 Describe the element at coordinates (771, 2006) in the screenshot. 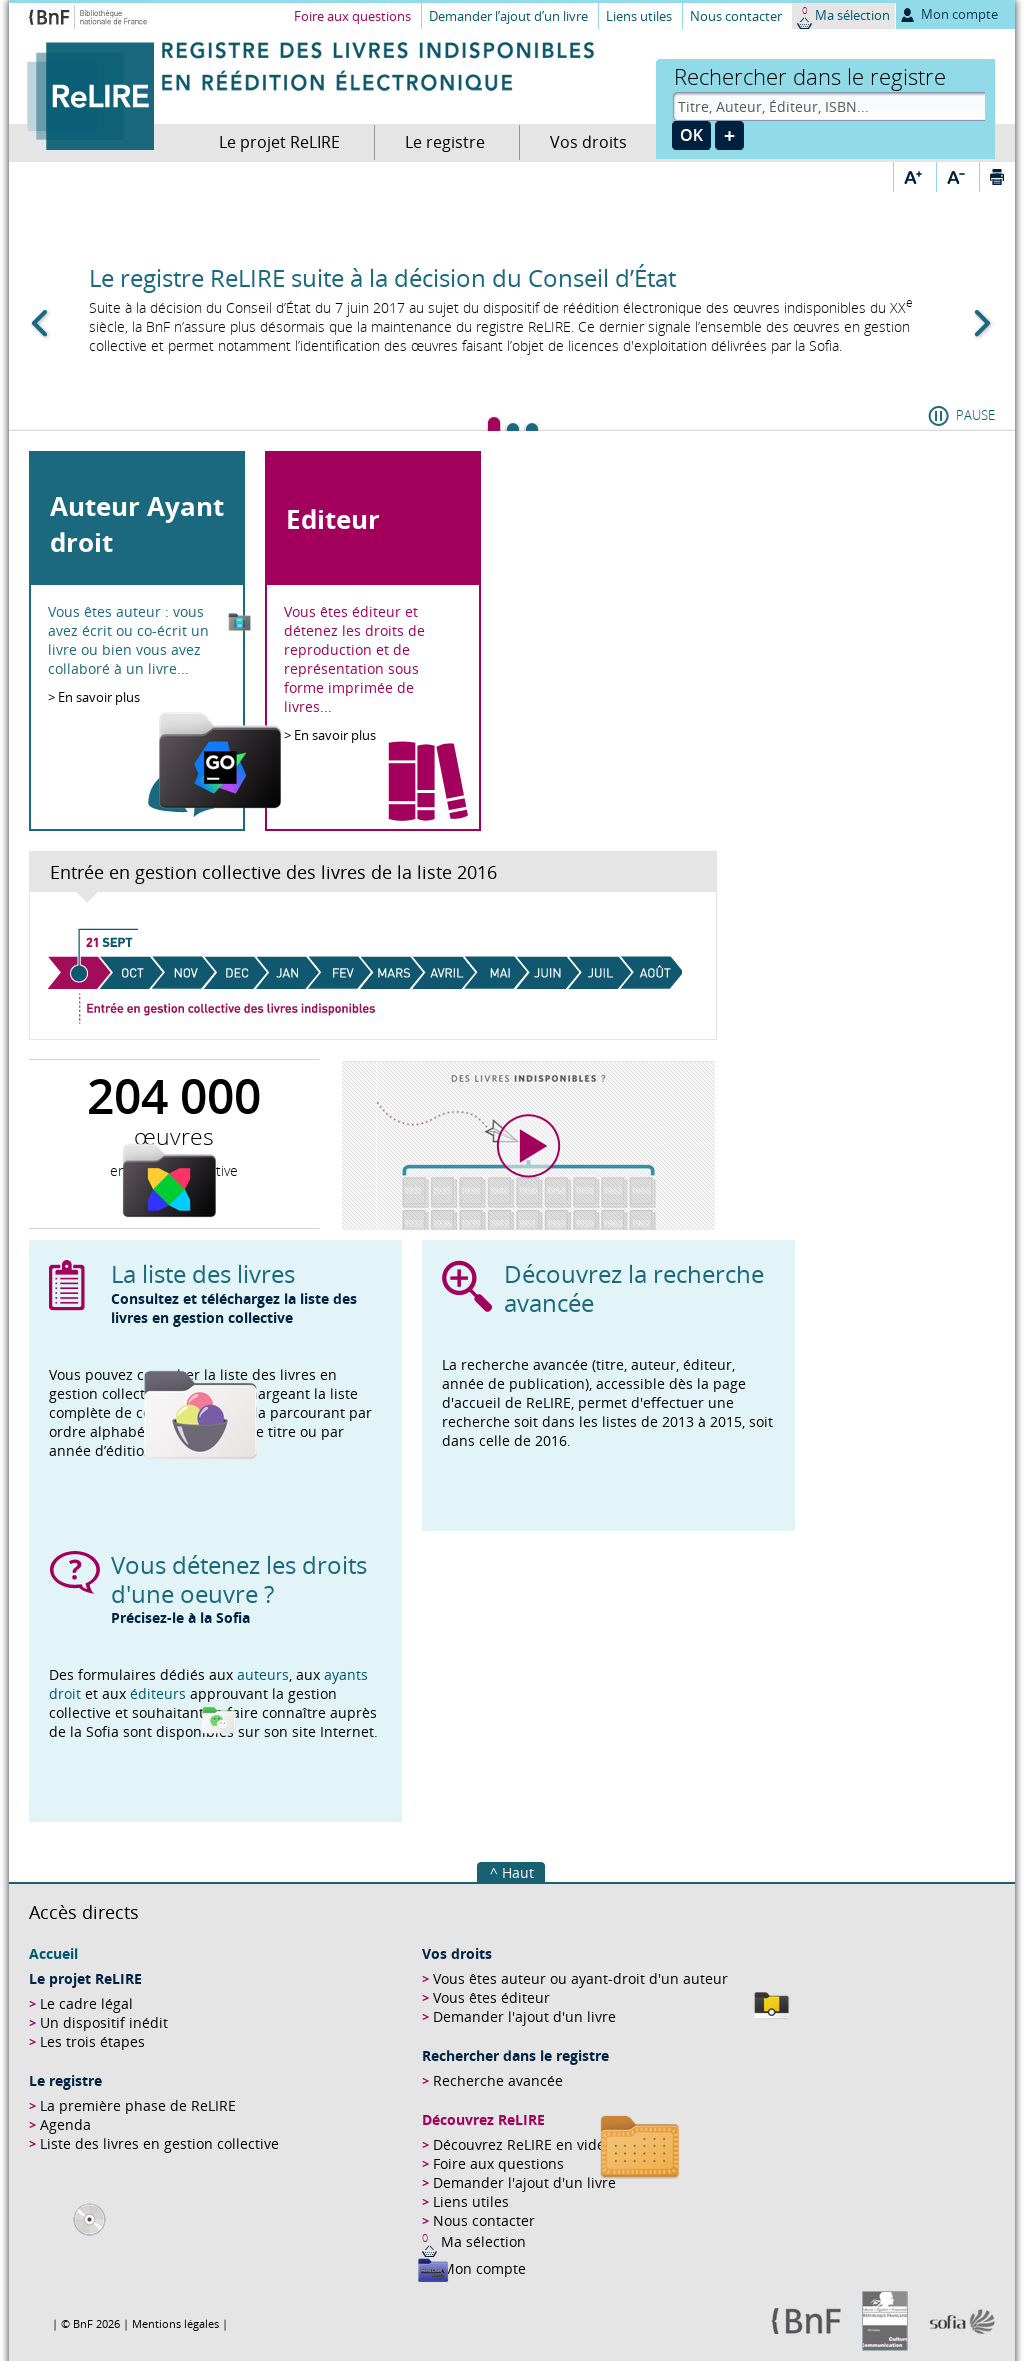

I see `folder for pokémon game files or assets` at that location.